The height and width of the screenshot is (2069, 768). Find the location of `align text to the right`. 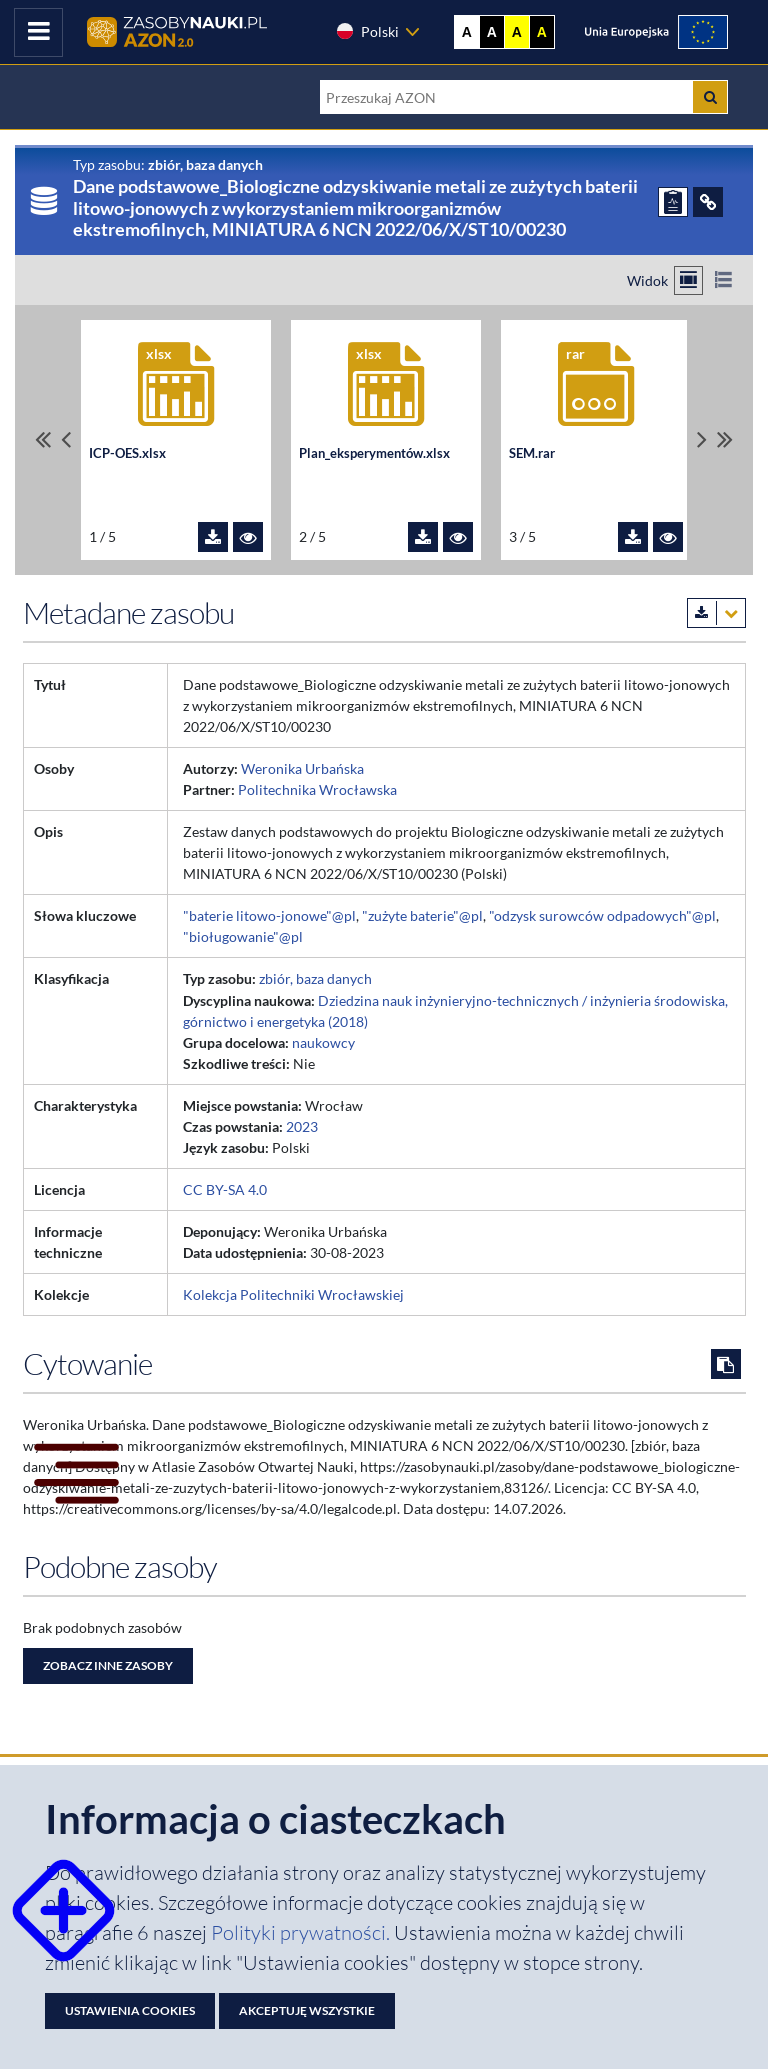

align text to the right is located at coordinates (76, 1475).